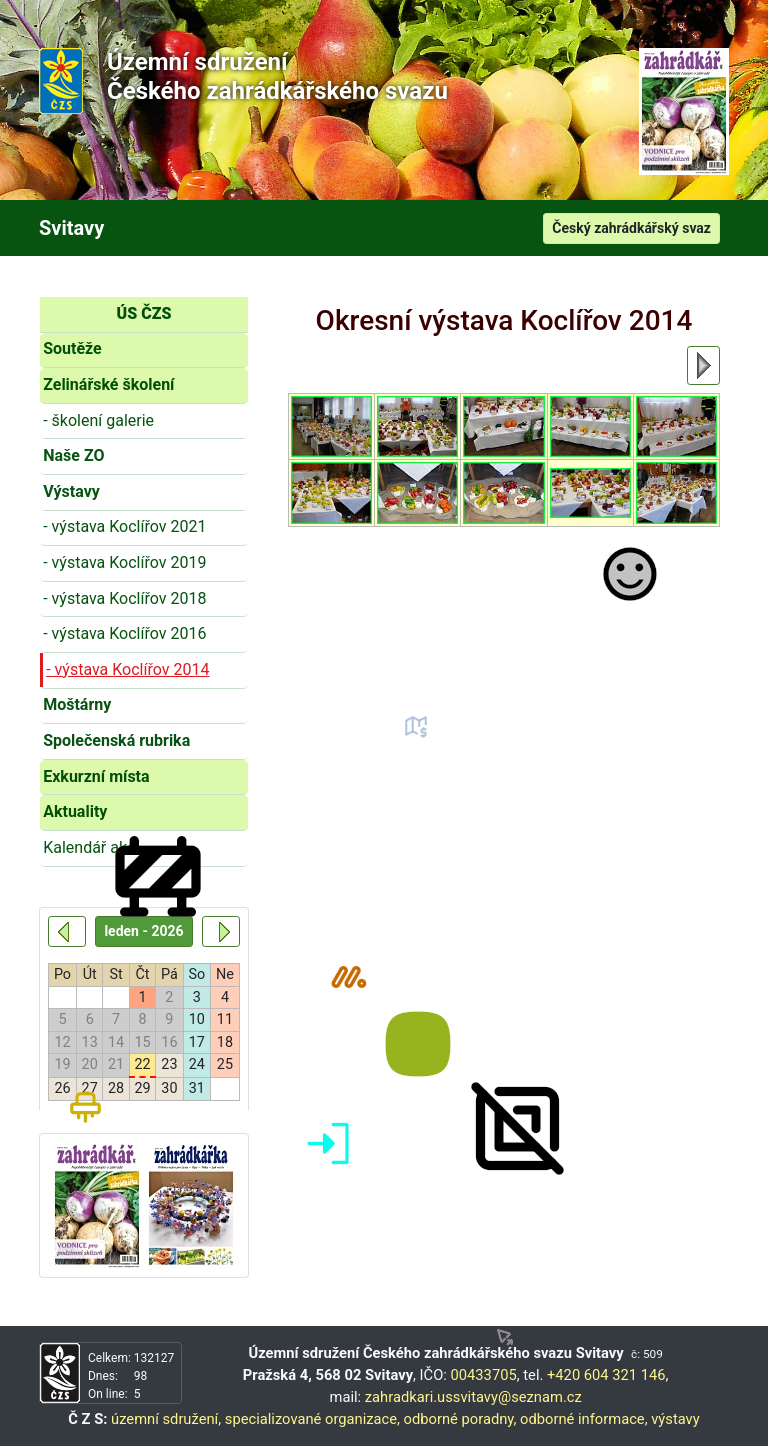 The width and height of the screenshot is (768, 1446). Describe the element at coordinates (418, 1044) in the screenshot. I see `a filled checkbox or selection indicator` at that location.